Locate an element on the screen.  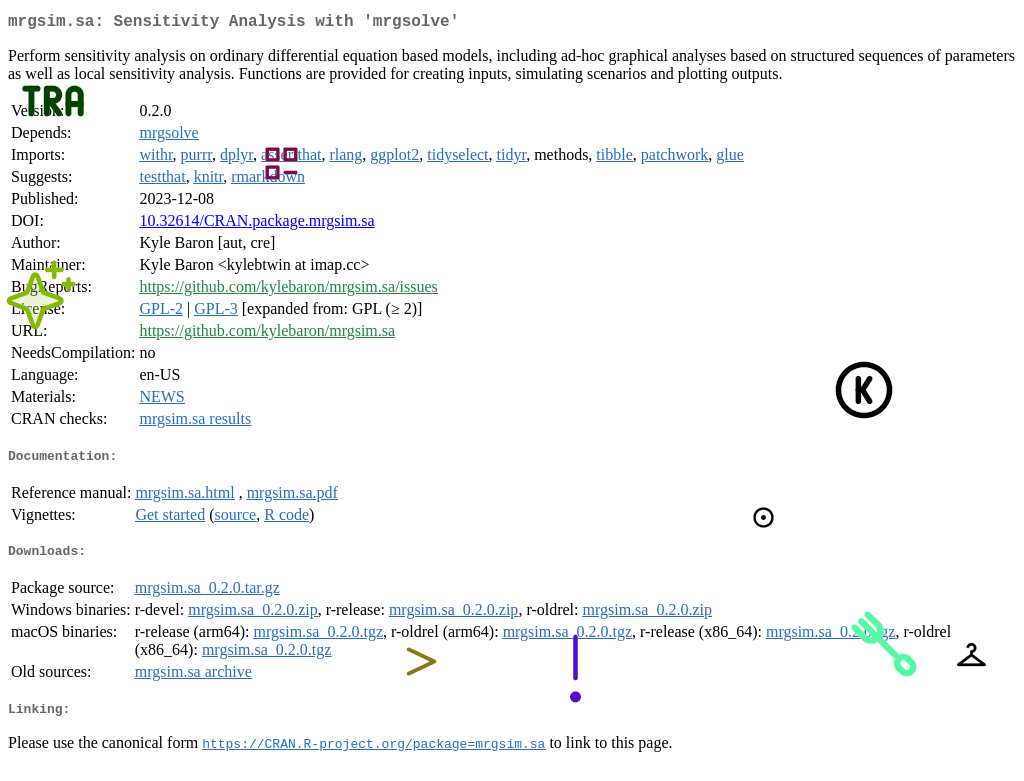
access grilling or barbecue tools is located at coordinates (884, 644).